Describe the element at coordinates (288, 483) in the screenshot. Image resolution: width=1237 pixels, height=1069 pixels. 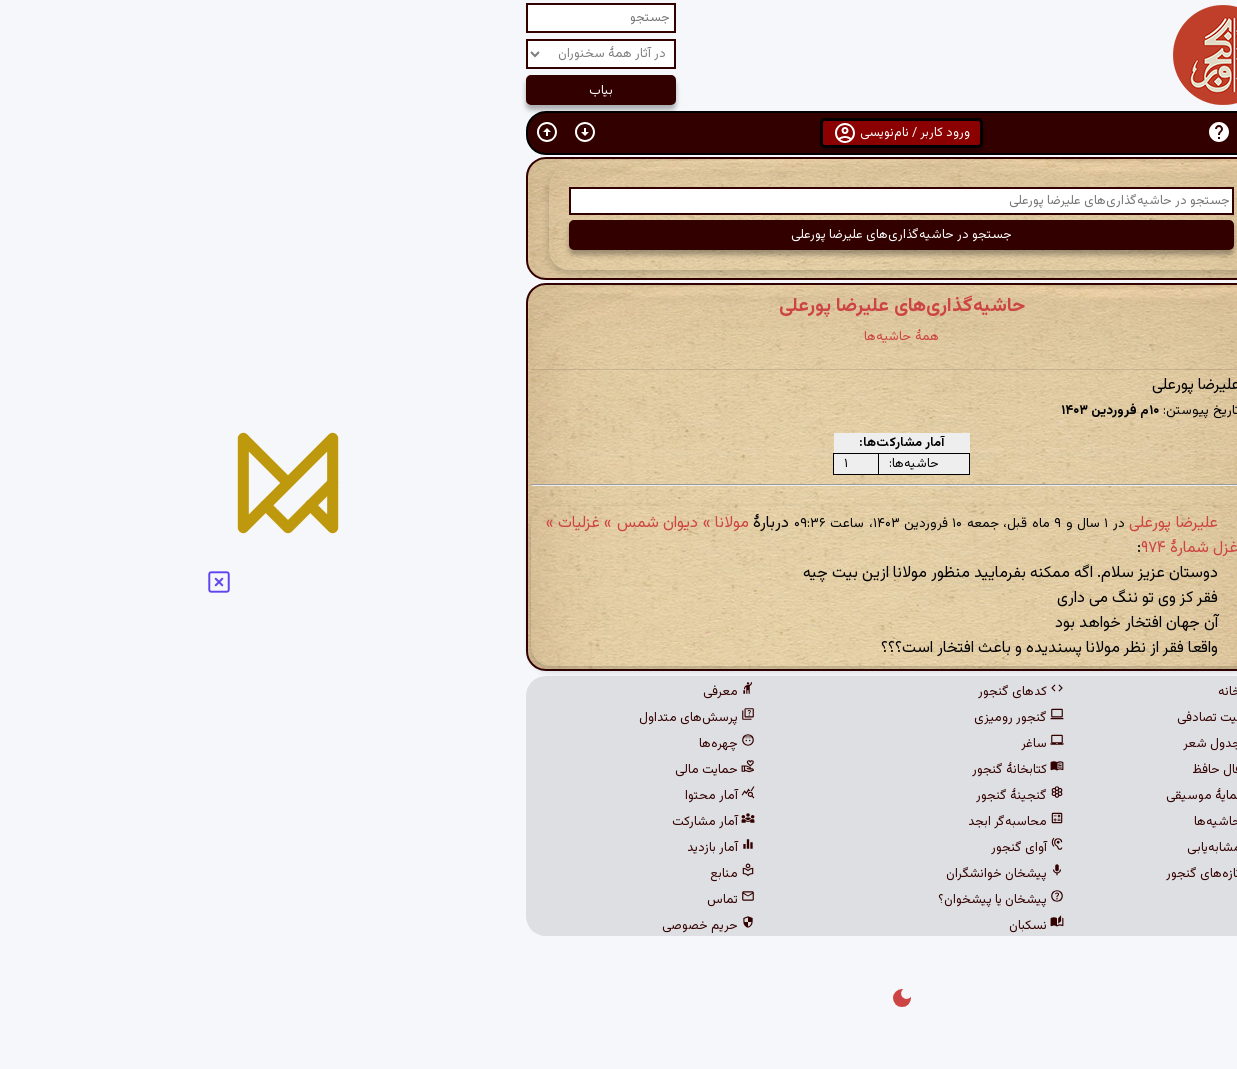
I see `framer motion library logo` at that location.